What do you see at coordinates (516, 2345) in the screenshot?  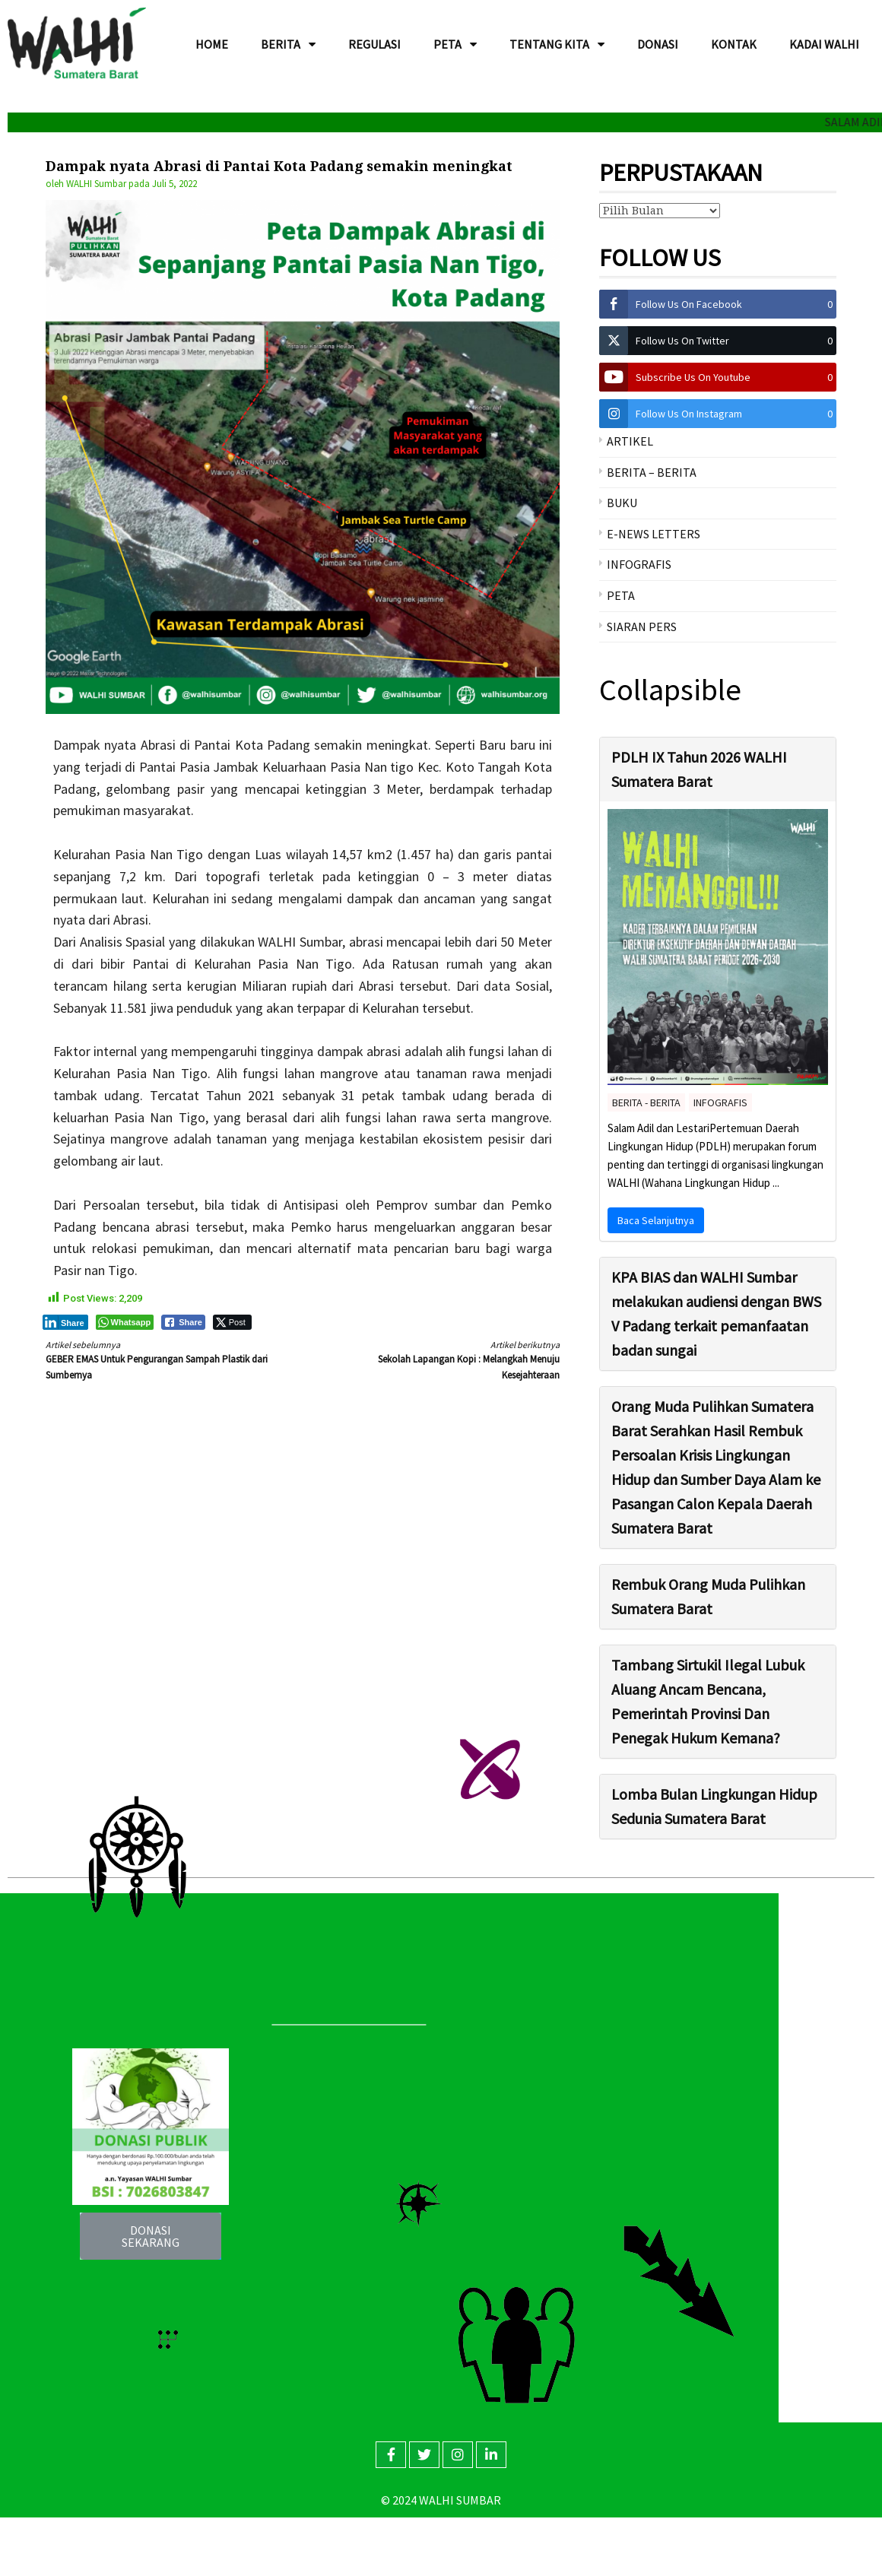 I see `switch to multiplayer or team mode` at bounding box center [516, 2345].